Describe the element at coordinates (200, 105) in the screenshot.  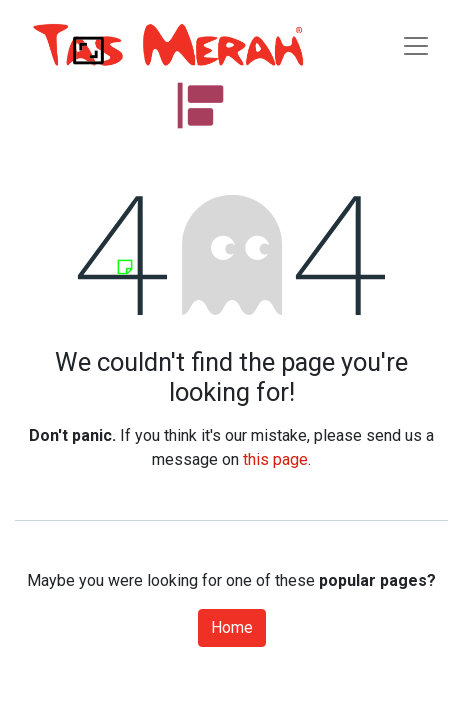
I see `align selected items to the left edge` at that location.